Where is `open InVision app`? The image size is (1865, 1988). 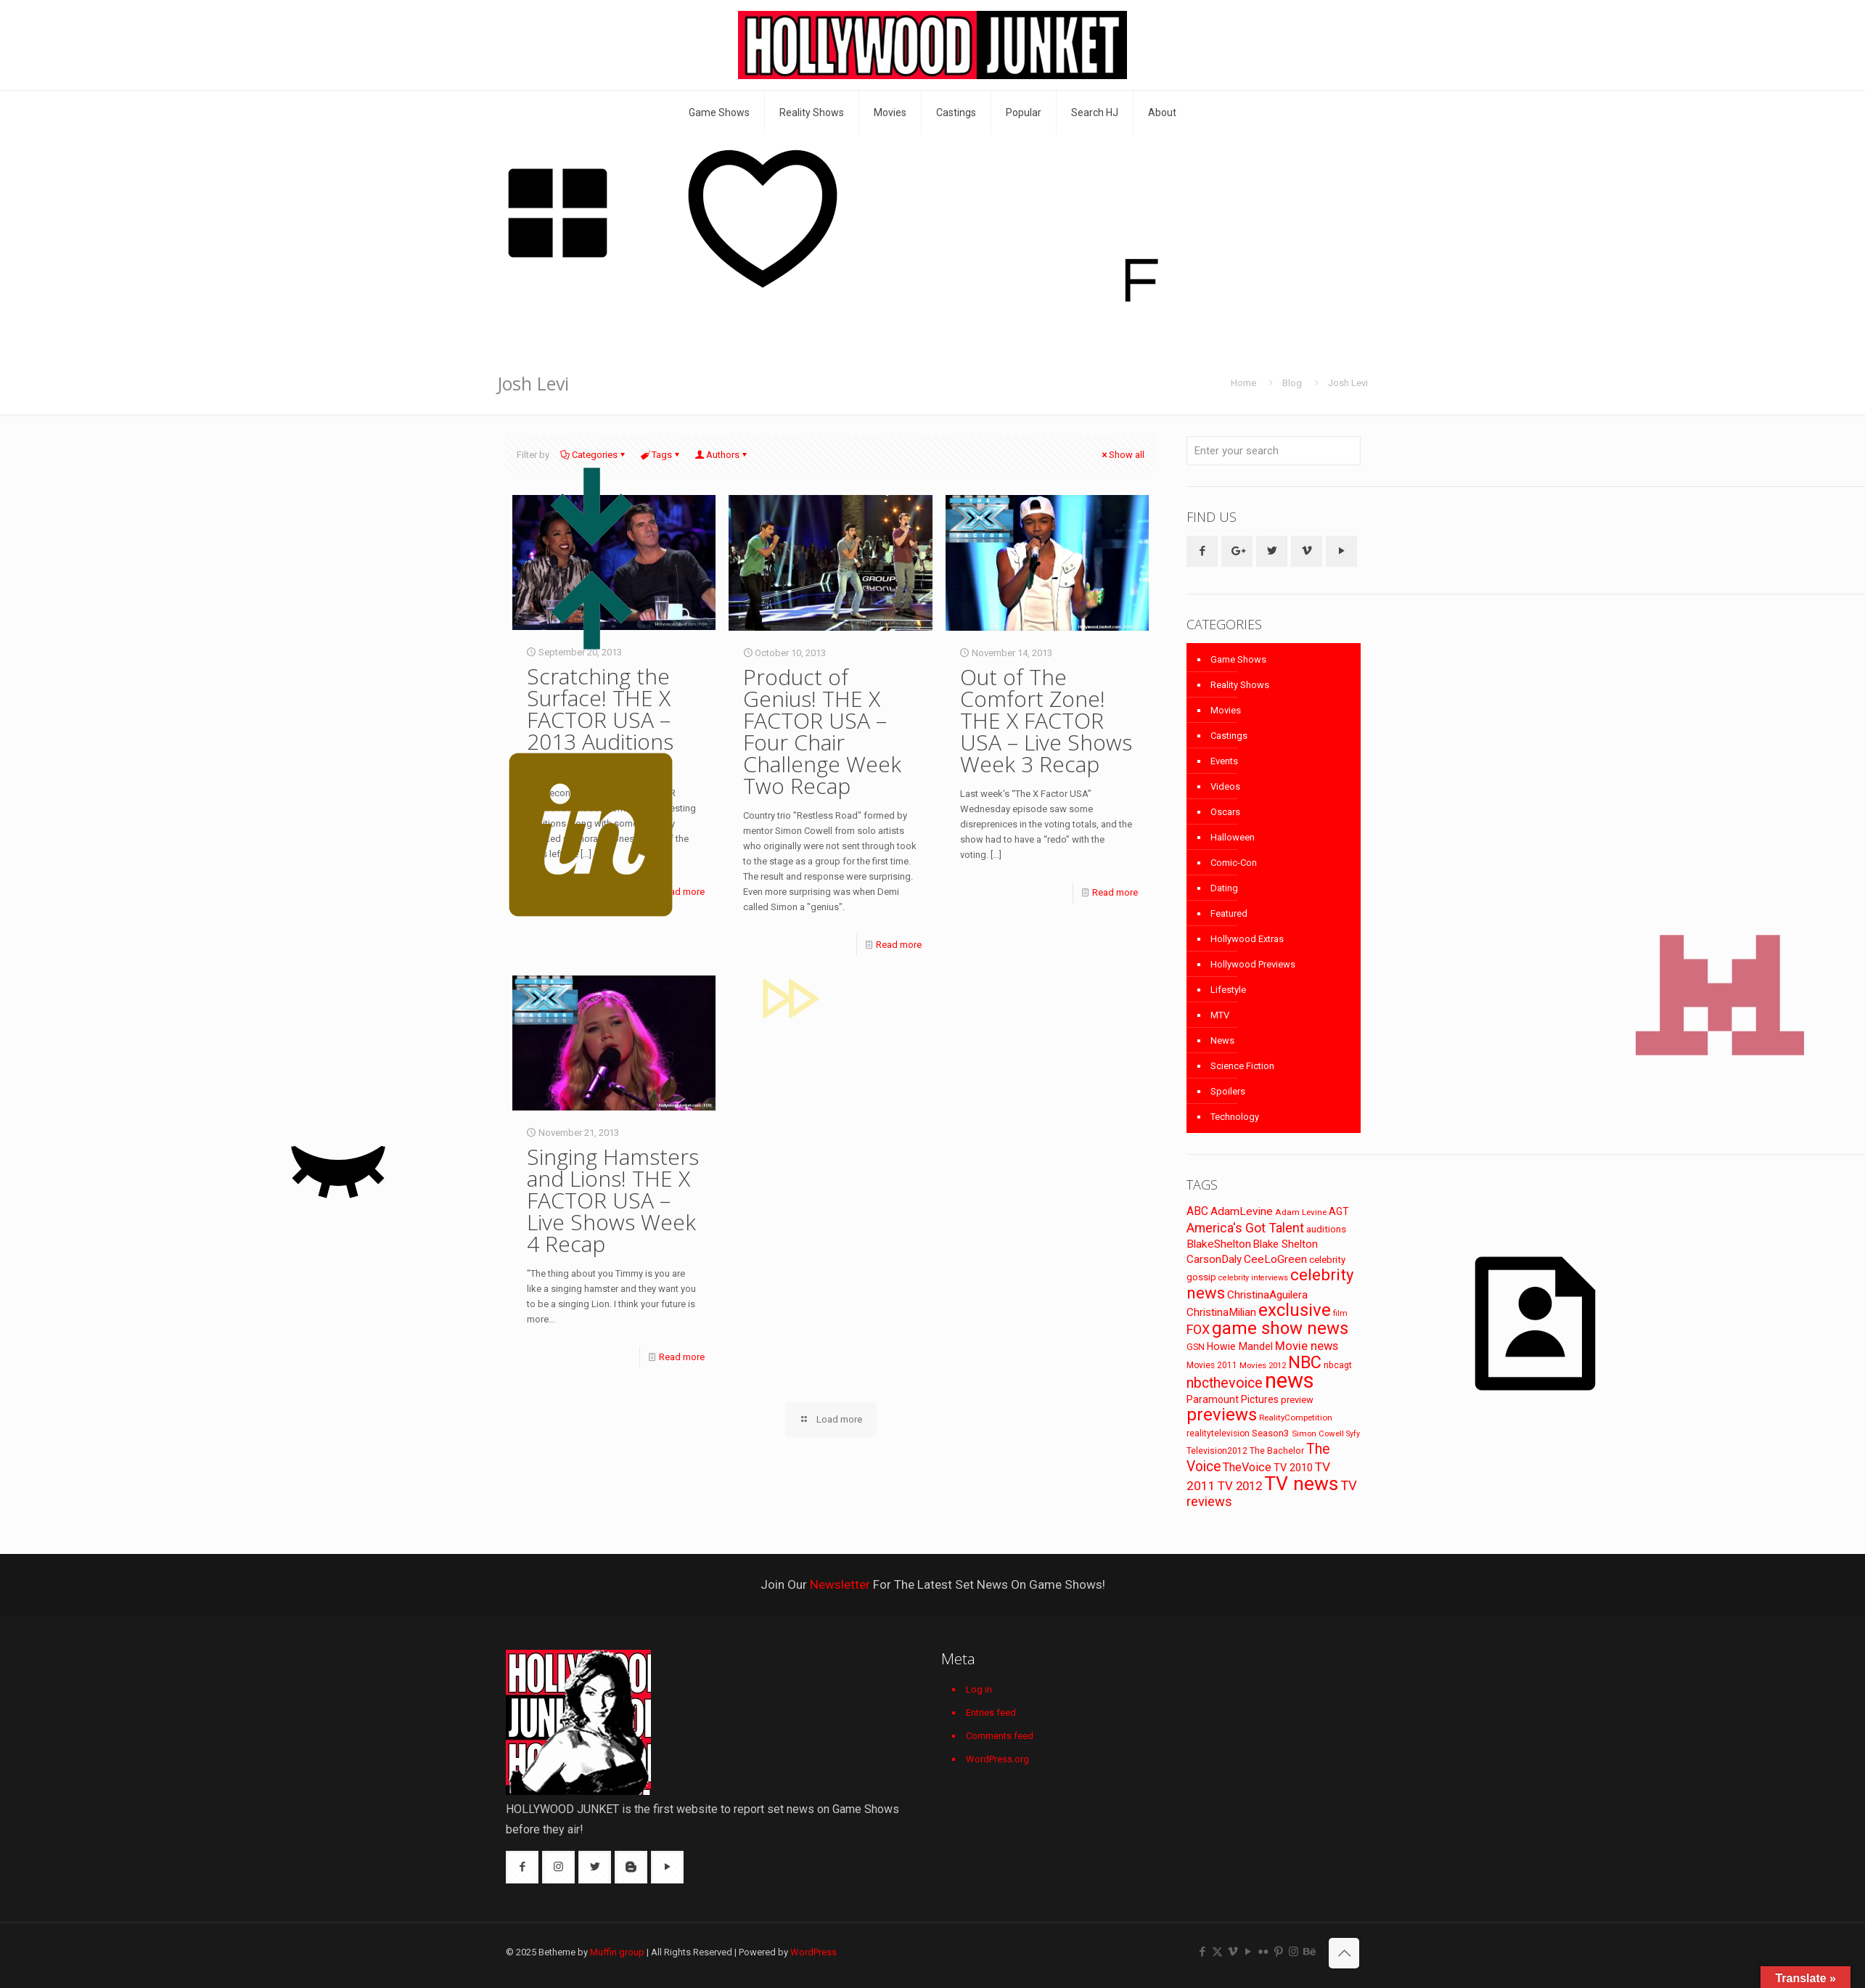 open InVision app is located at coordinates (591, 835).